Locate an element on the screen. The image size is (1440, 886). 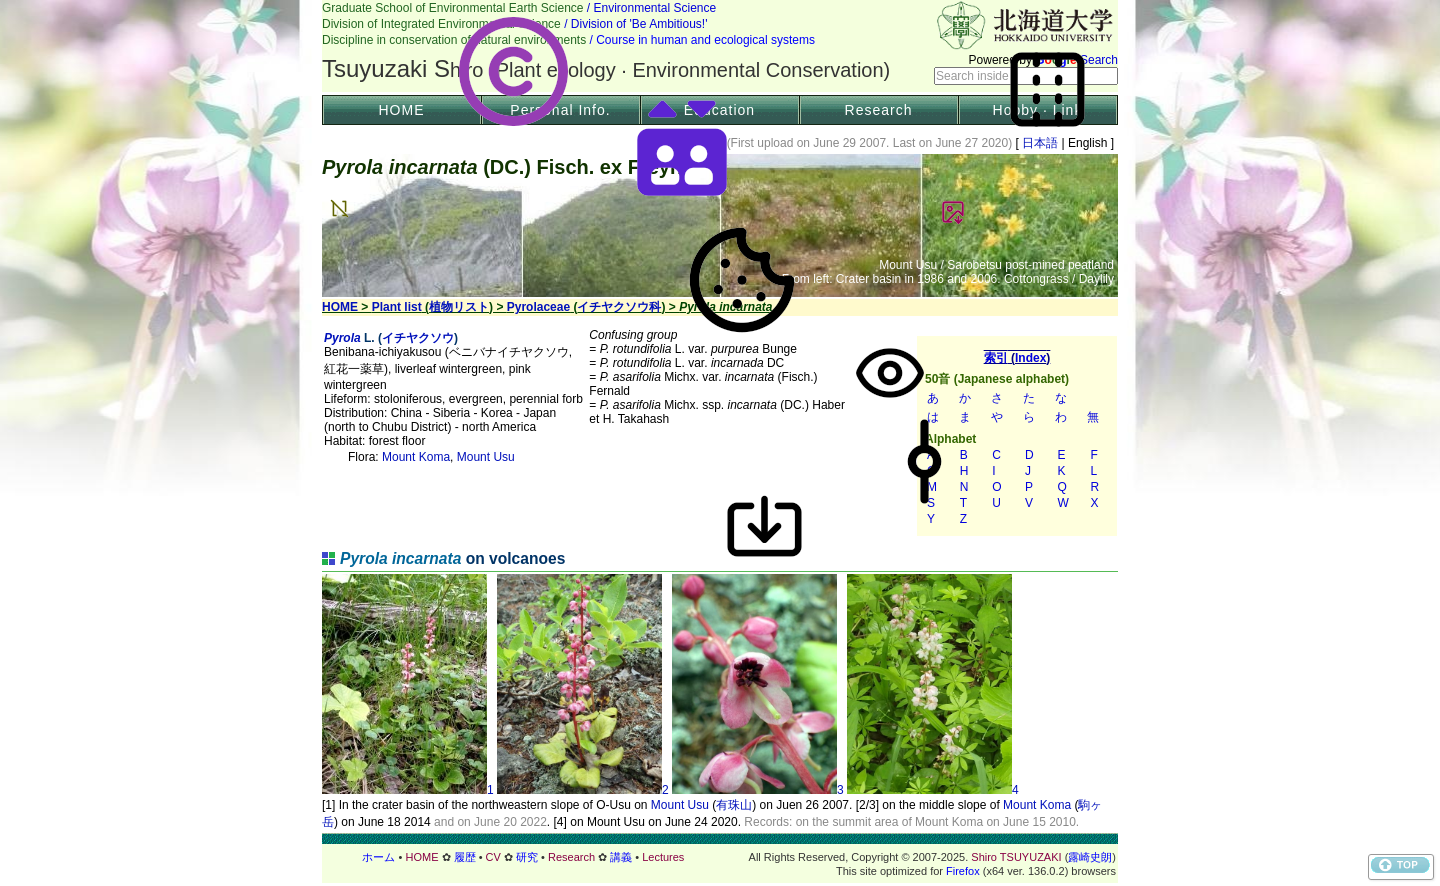
view or preview content is located at coordinates (890, 373).